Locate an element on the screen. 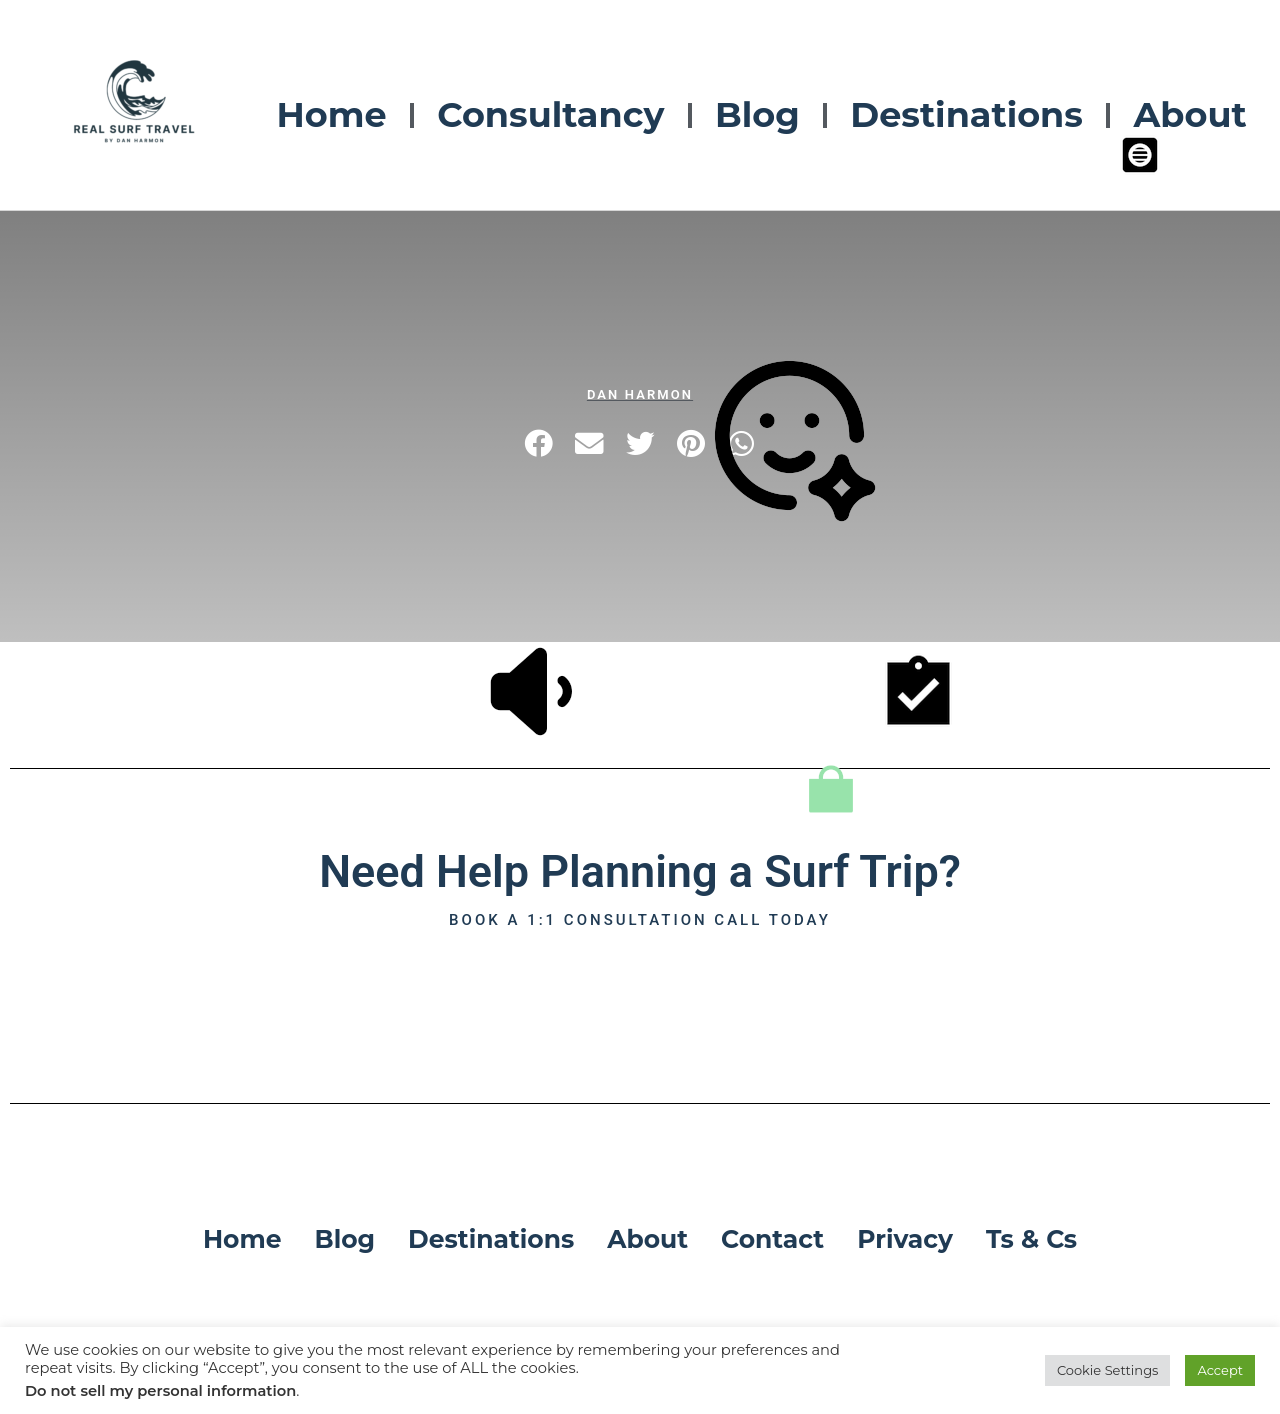 The width and height of the screenshot is (1280, 1414). add a reaction or emoji is located at coordinates (789, 435).